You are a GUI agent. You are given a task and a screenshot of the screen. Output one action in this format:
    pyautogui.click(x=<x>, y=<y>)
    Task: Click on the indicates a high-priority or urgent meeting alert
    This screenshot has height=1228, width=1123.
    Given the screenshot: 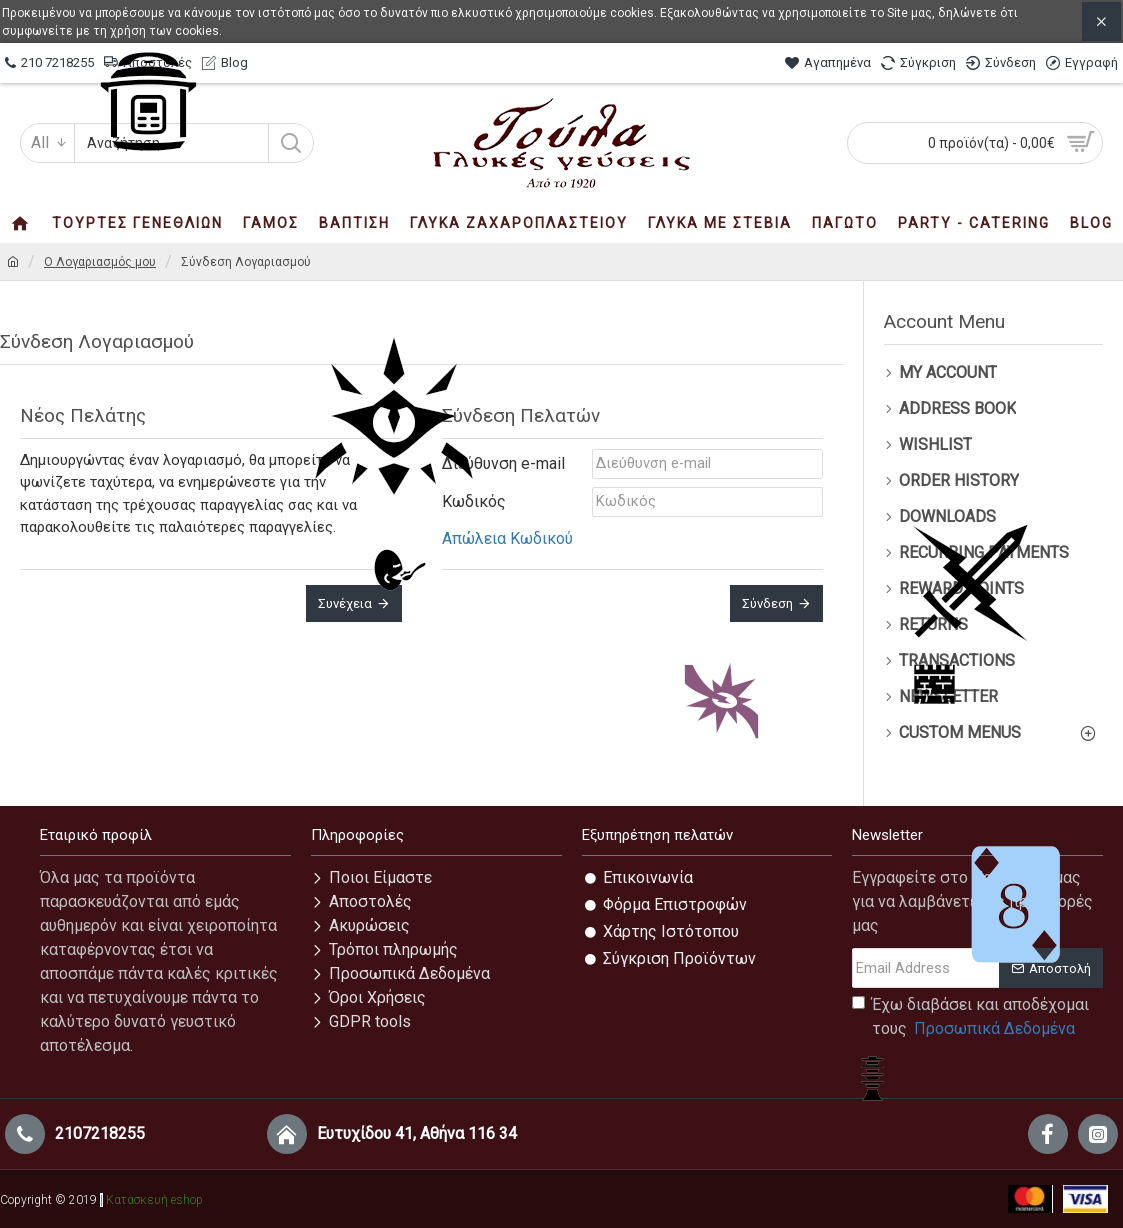 What is the action you would take?
    pyautogui.click(x=721, y=701)
    